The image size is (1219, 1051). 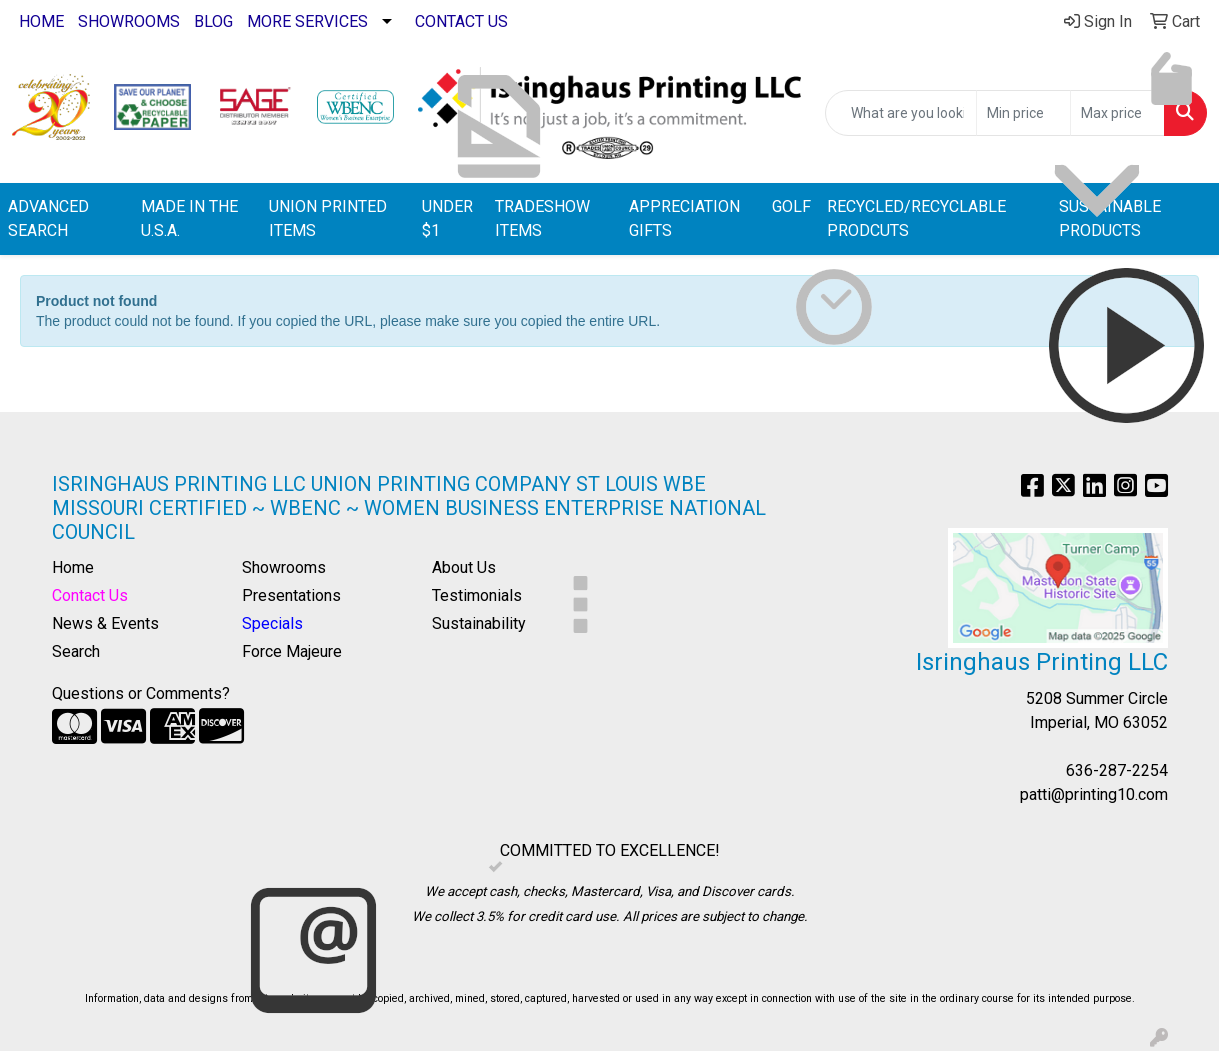 What do you see at coordinates (836, 309) in the screenshot?
I see `view recently opened documents` at bounding box center [836, 309].